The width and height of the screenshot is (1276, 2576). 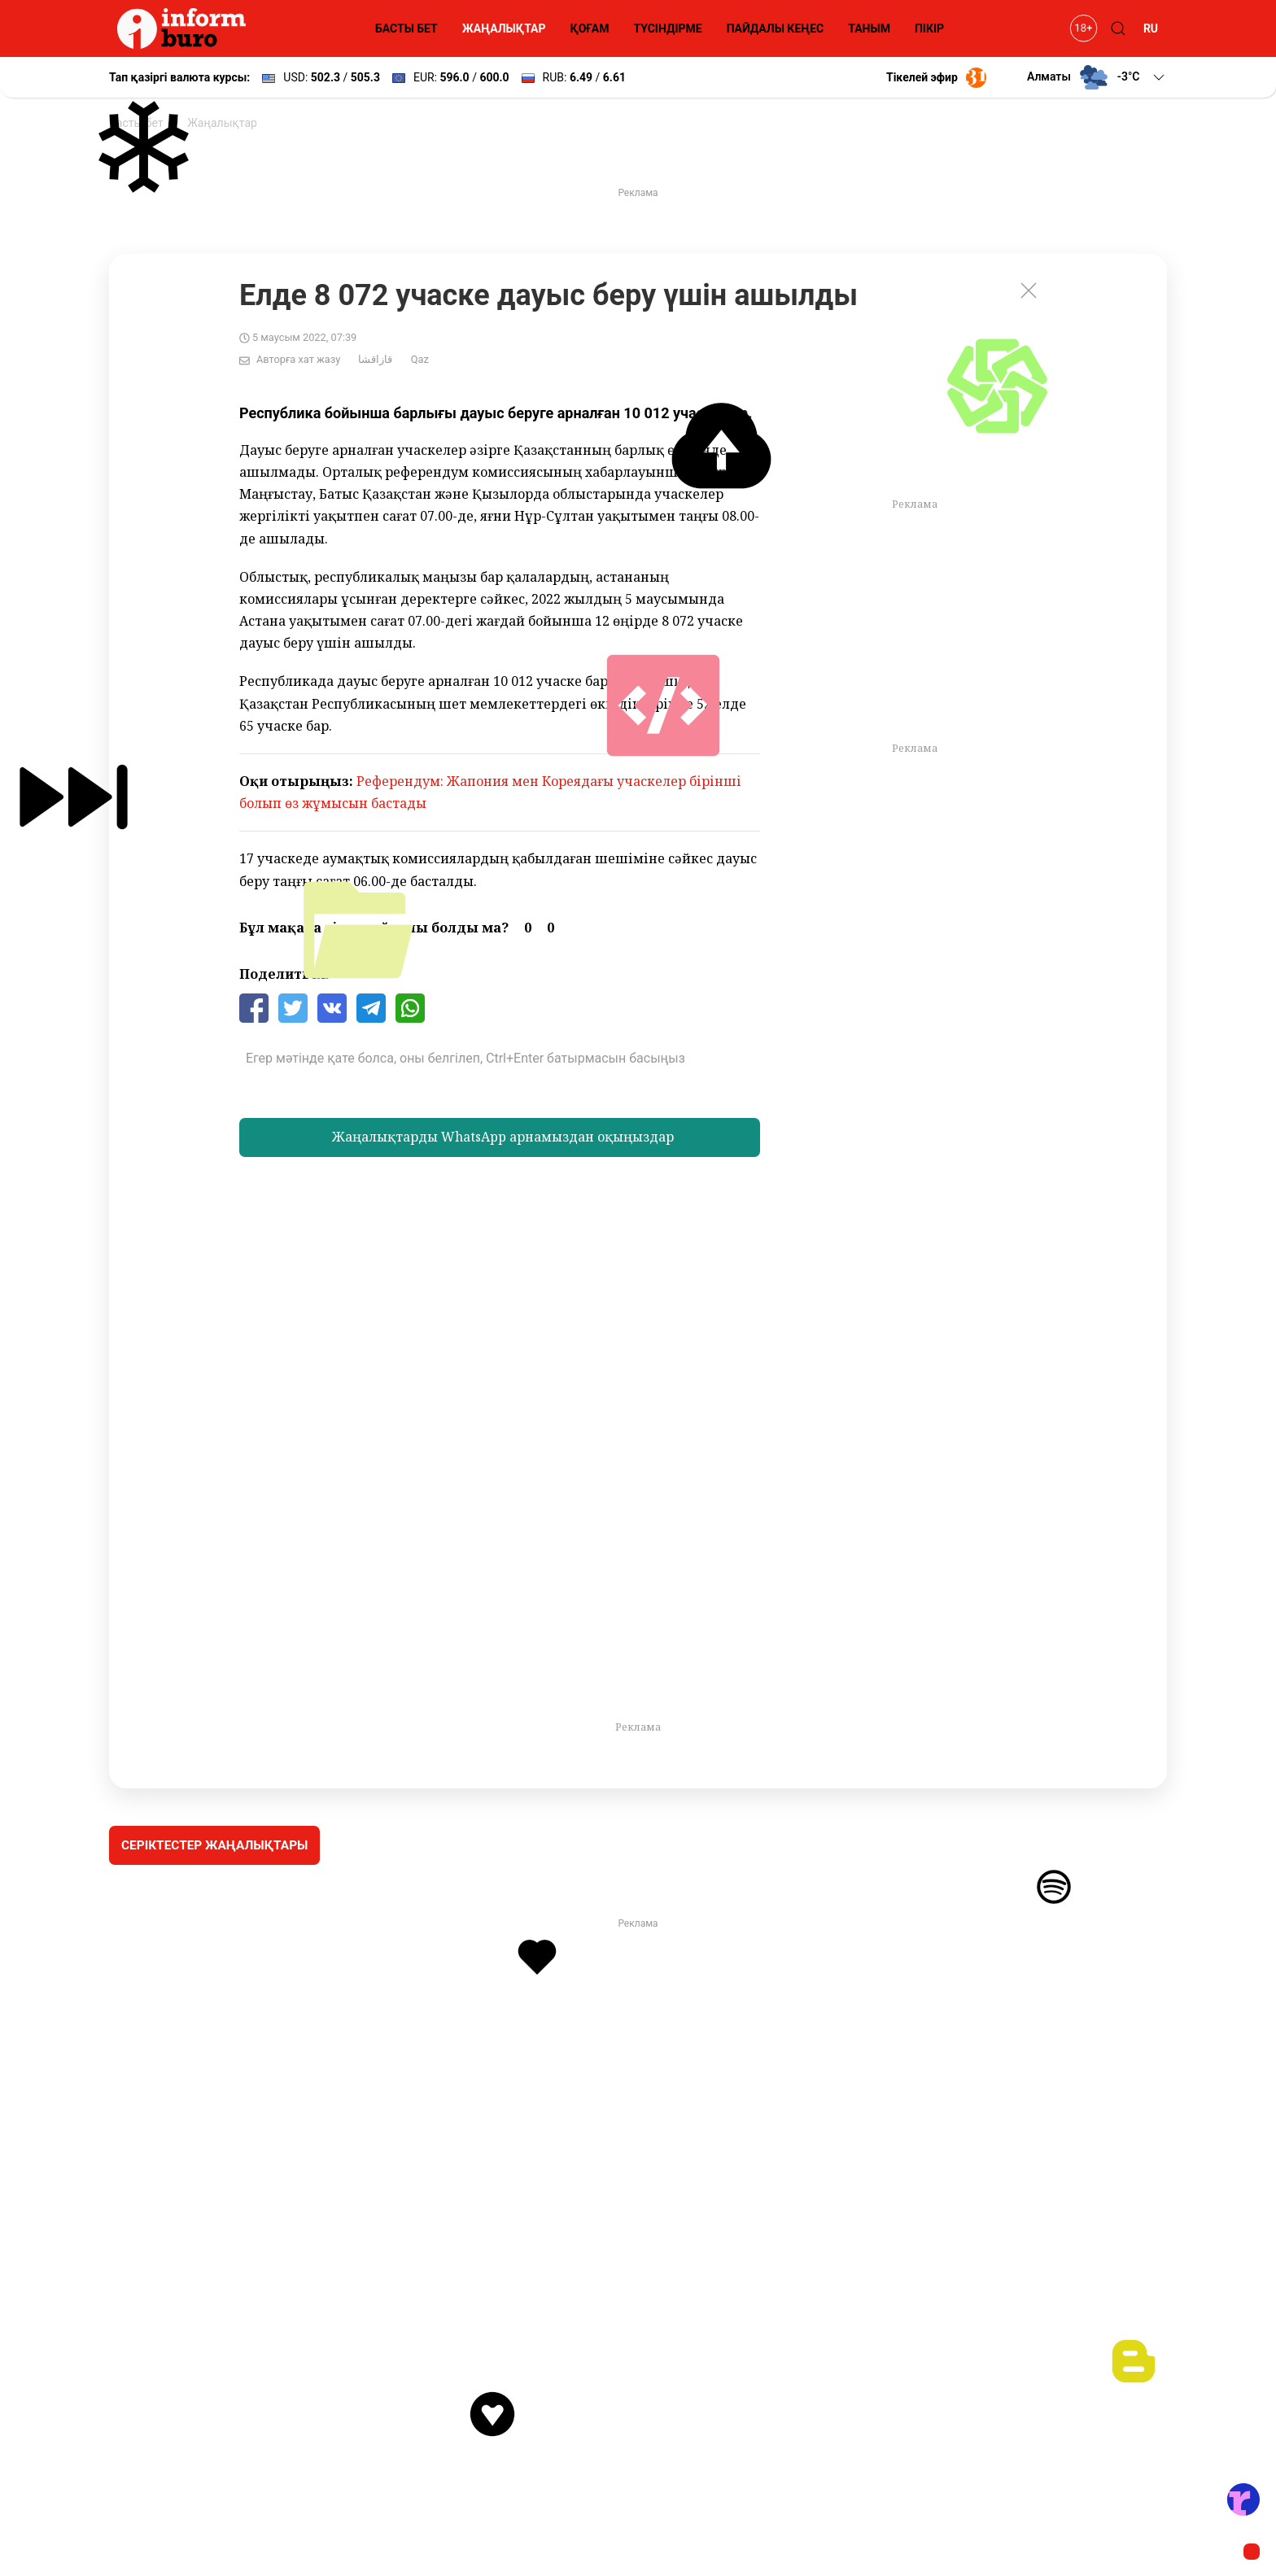 What do you see at coordinates (1054, 1887) in the screenshot?
I see `open Spotify` at bounding box center [1054, 1887].